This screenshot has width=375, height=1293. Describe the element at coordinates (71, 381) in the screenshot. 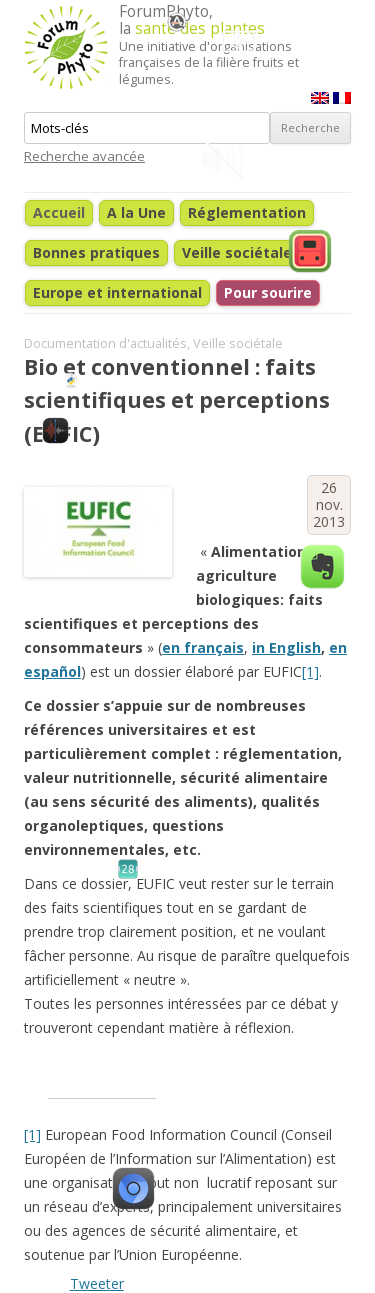

I see `a python source code file` at that location.